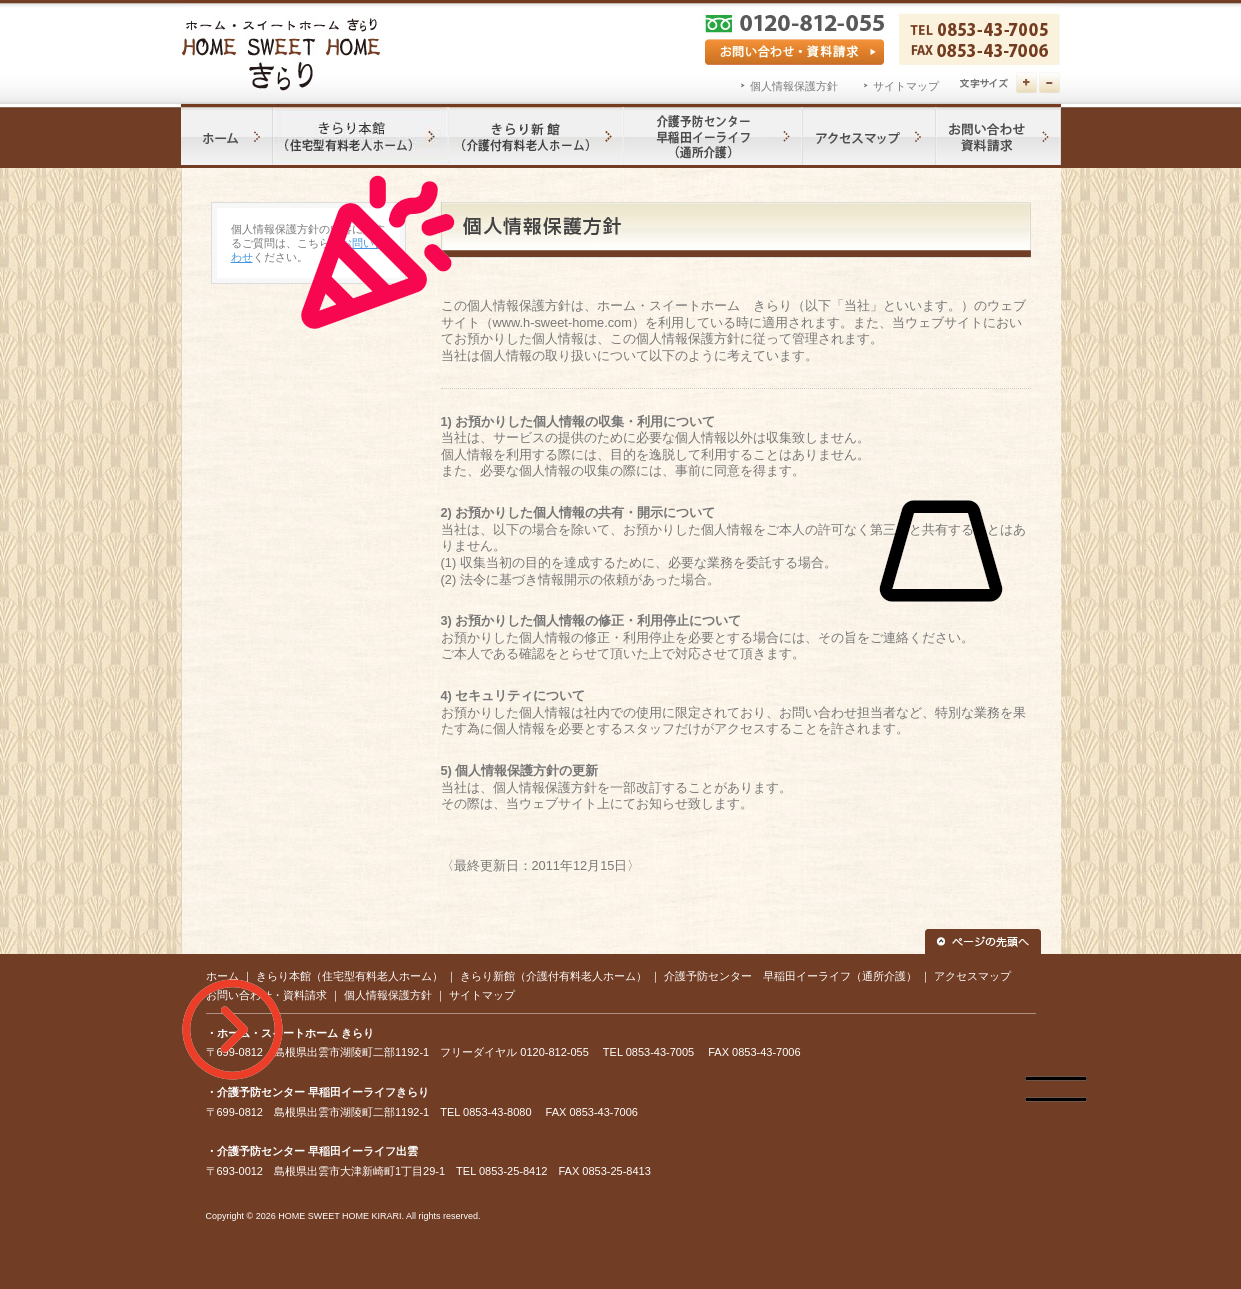 This screenshot has height=1289, width=1241. Describe the element at coordinates (941, 551) in the screenshot. I see `apply vertical skew transformation to selected object` at that location.